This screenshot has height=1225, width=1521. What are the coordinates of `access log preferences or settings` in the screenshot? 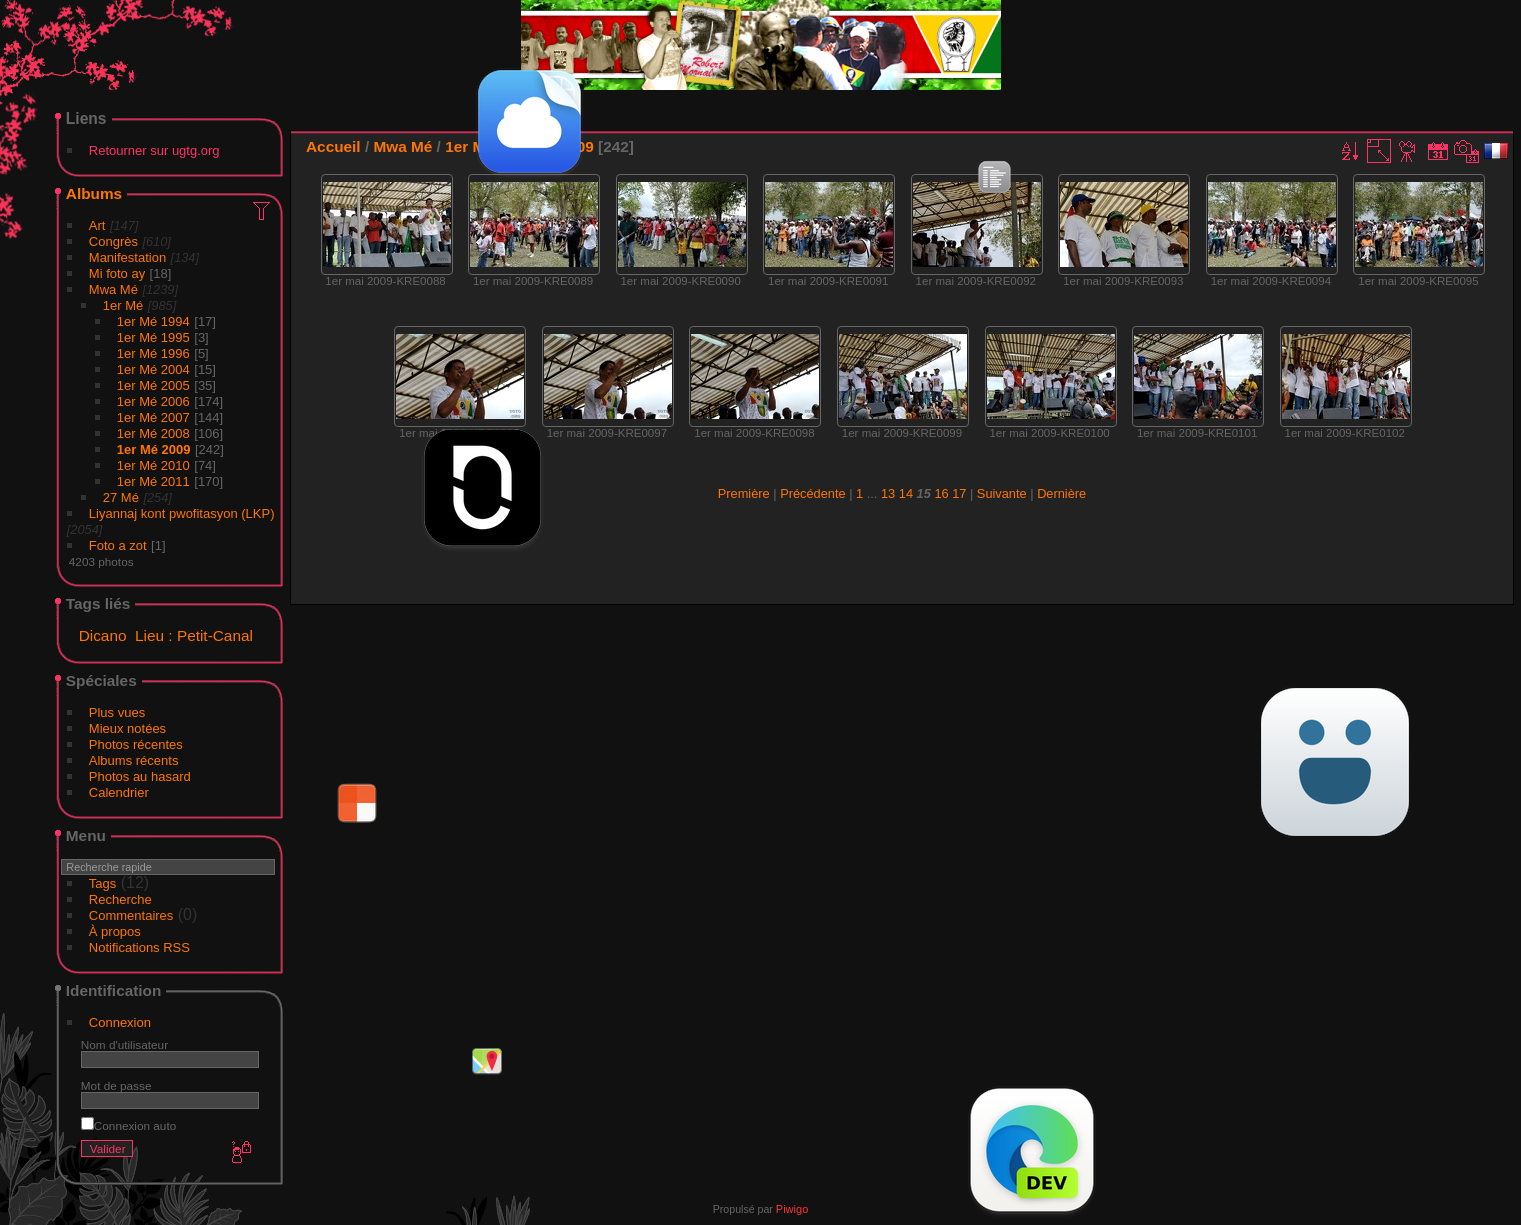 It's located at (994, 177).